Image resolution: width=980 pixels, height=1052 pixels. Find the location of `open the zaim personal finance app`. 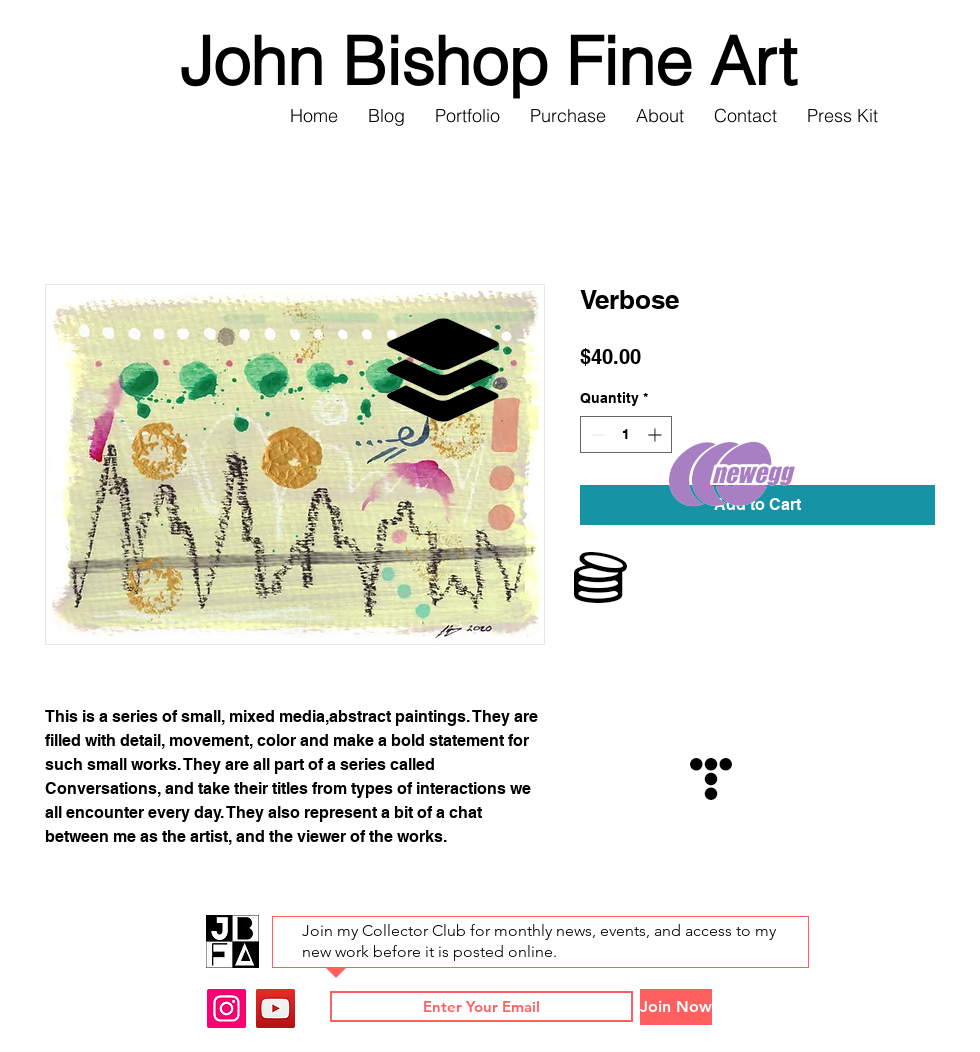

open the zaim personal finance app is located at coordinates (600, 577).